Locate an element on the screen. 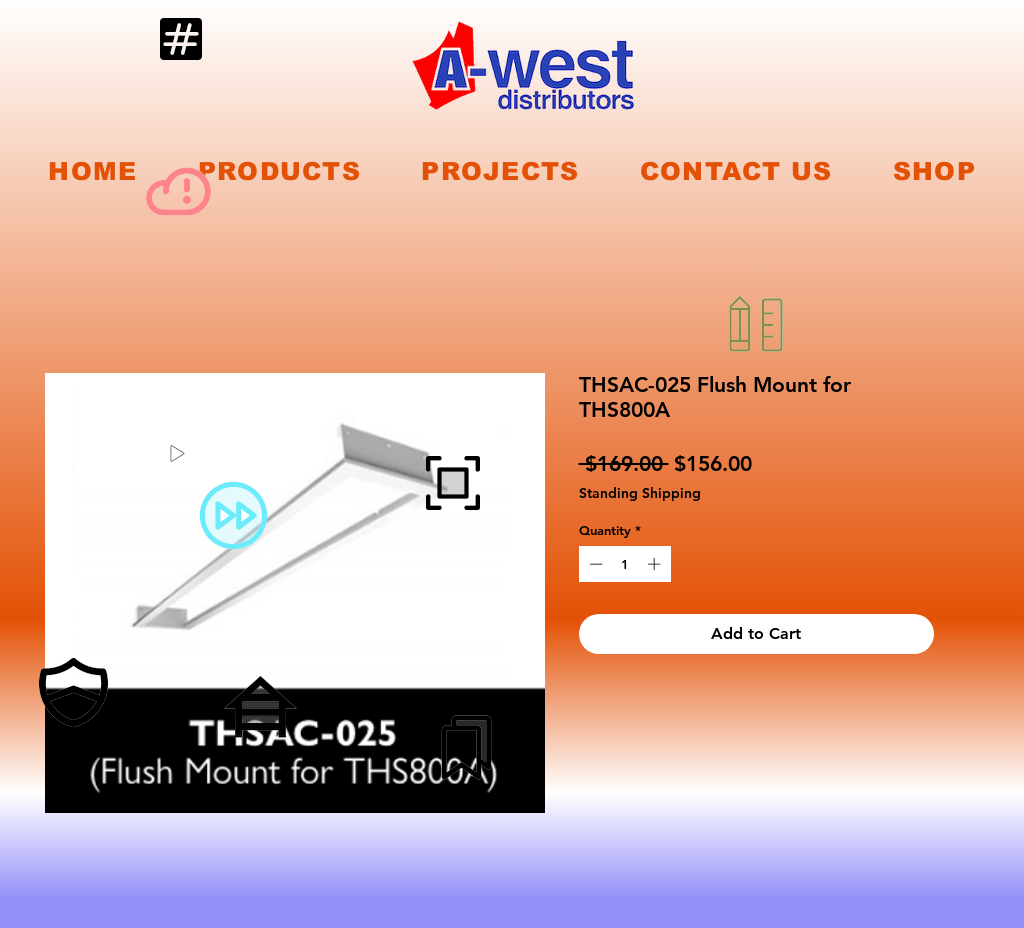 The image size is (1024, 928). view or browse hashtags is located at coordinates (181, 39).